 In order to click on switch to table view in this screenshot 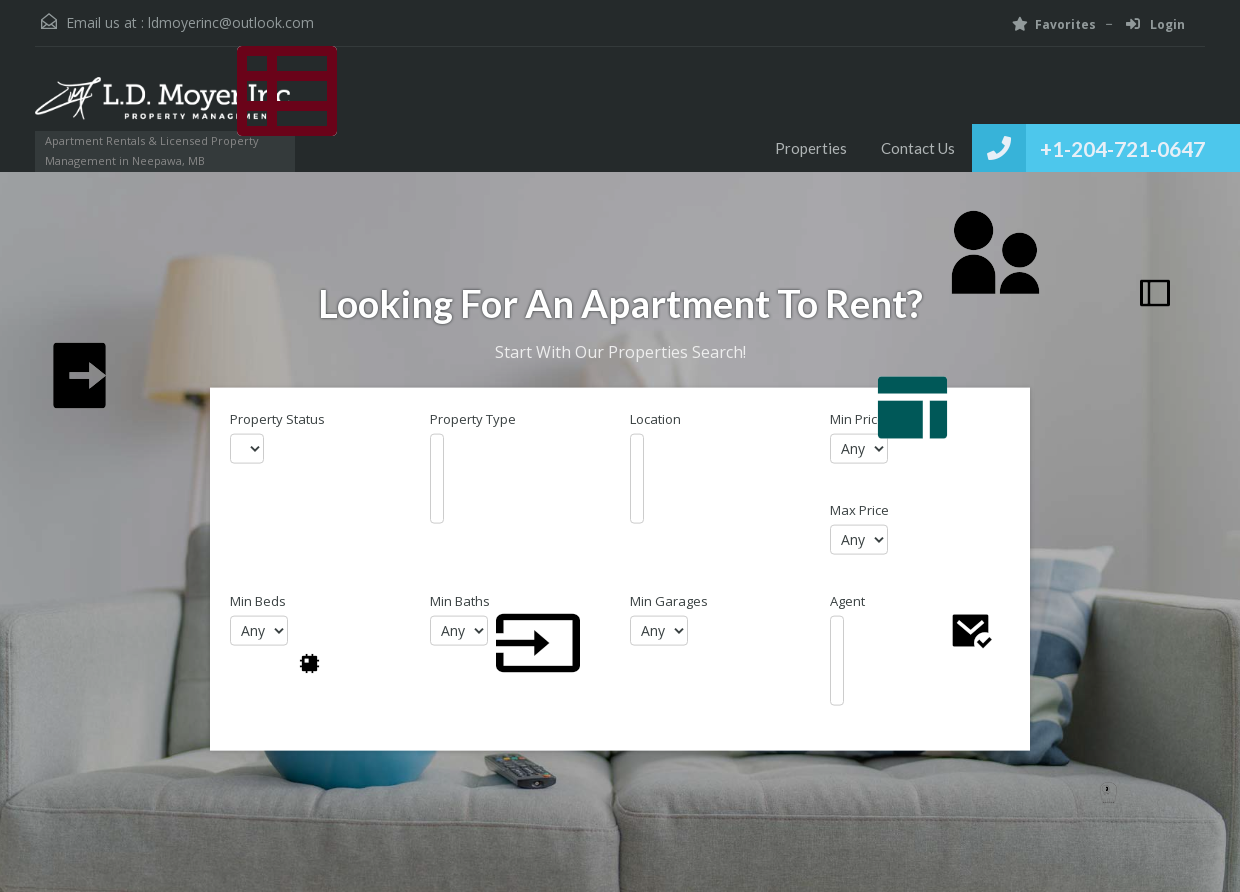, I will do `click(287, 91)`.